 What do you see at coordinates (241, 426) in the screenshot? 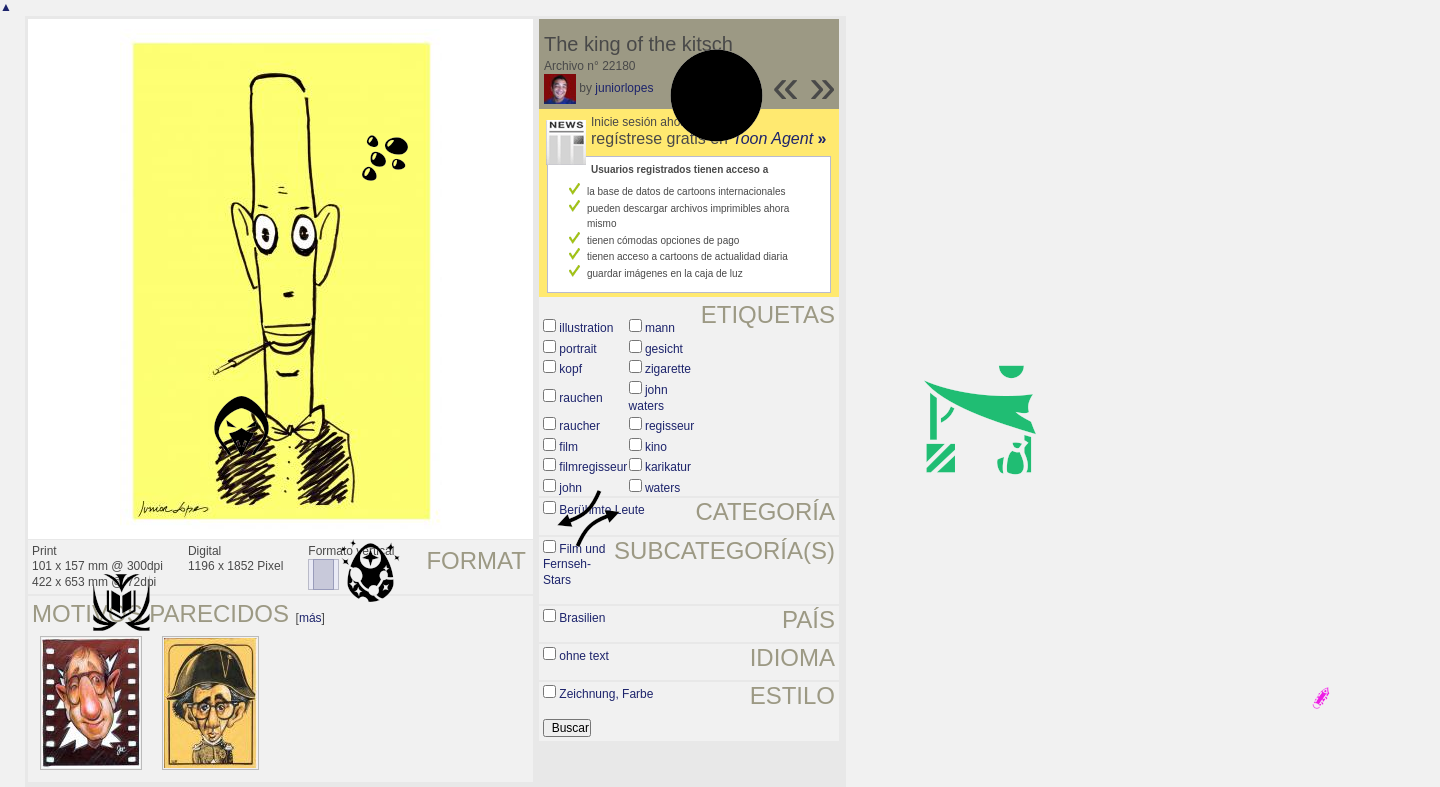
I see `select kenku character race` at bounding box center [241, 426].